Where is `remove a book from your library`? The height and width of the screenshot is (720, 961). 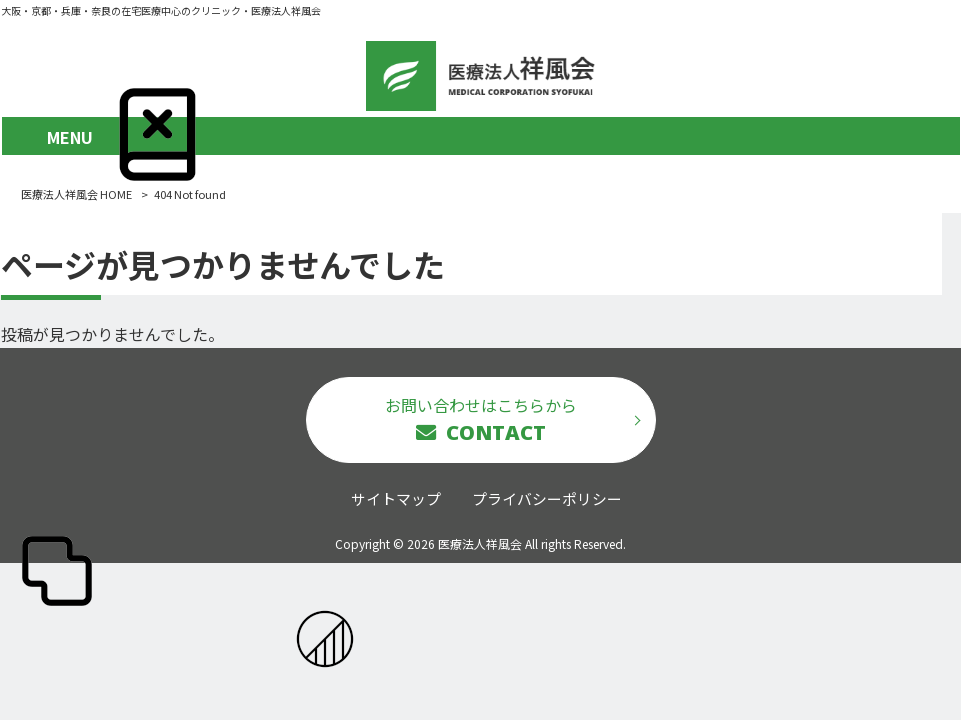
remove a book from your library is located at coordinates (157, 134).